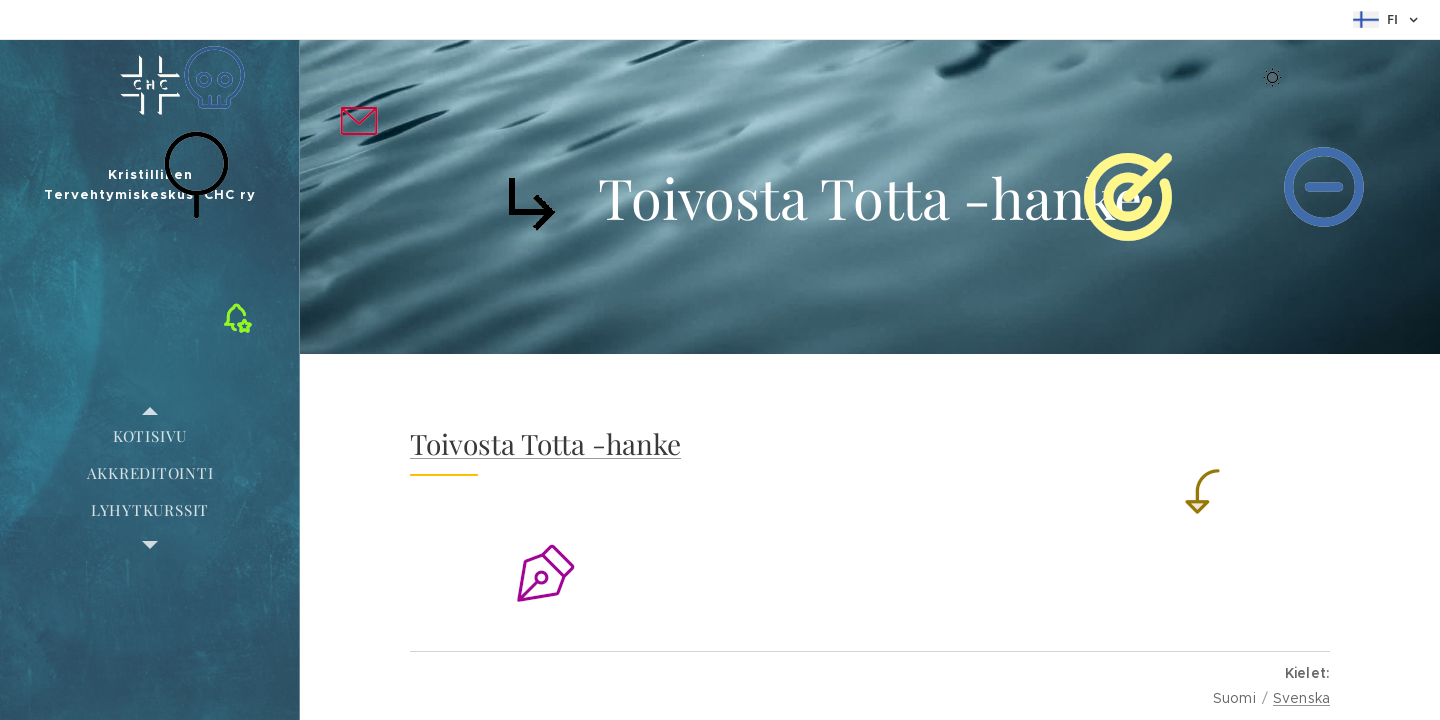 Image resolution: width=1440 pixels, height=720 pixels. What do you see at coordinates (214, 78) in the screenshot?
I see `indicates dangerous or harmful content` at bounding box center [214, 78].